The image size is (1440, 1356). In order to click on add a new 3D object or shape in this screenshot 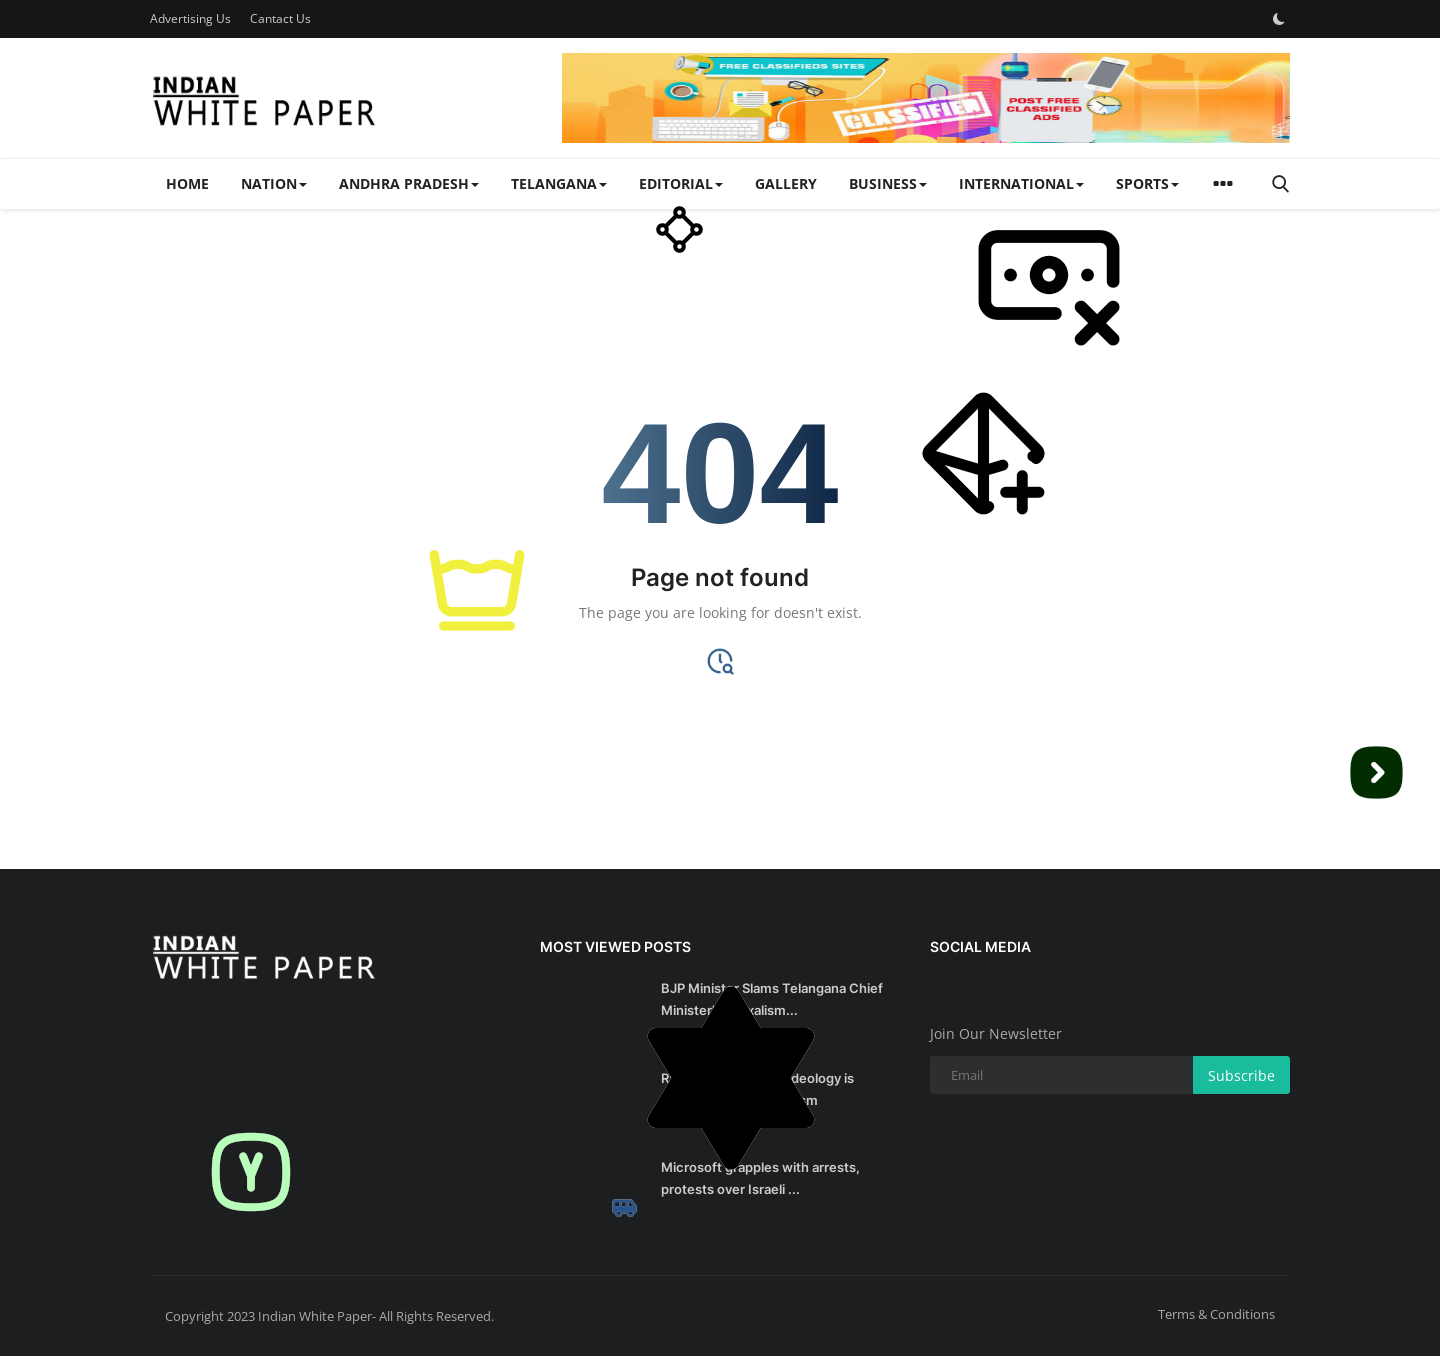, I will do `click(983, 453)`.